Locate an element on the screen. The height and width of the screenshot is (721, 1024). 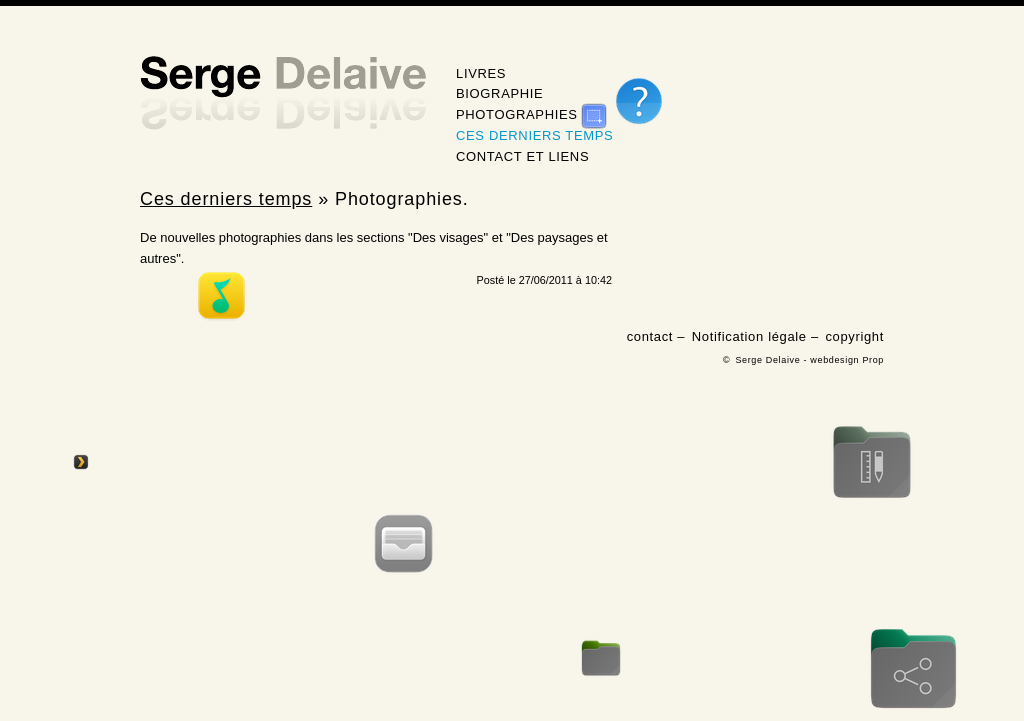
access folder containing document templates is located at coordinates (872, 462).